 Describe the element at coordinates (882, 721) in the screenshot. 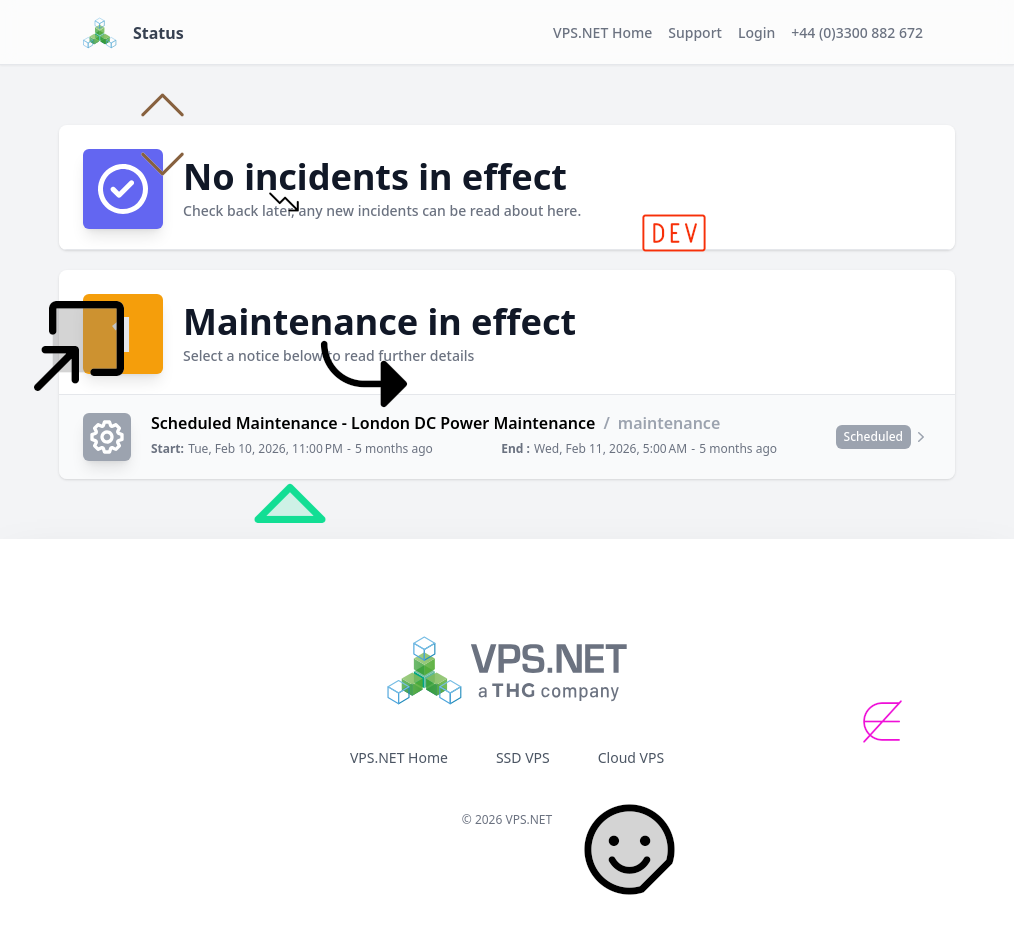

I see `indicates item is not part of a set or group` at that location.